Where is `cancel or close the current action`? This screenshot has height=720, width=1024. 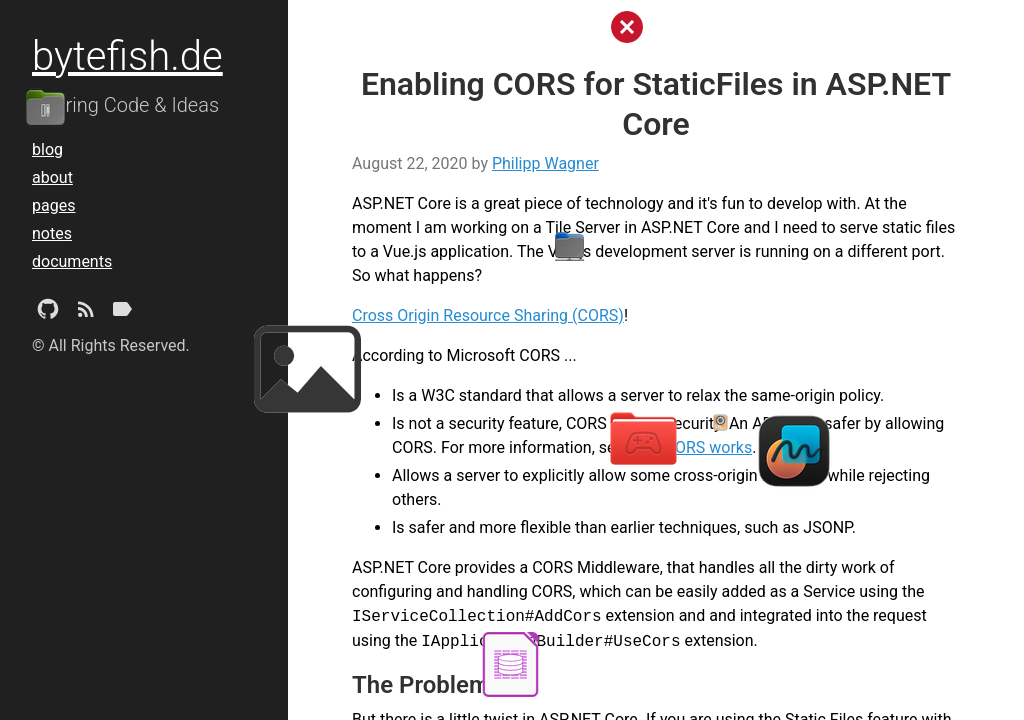 cancel or close the current action is located at coordinates (627, 27).